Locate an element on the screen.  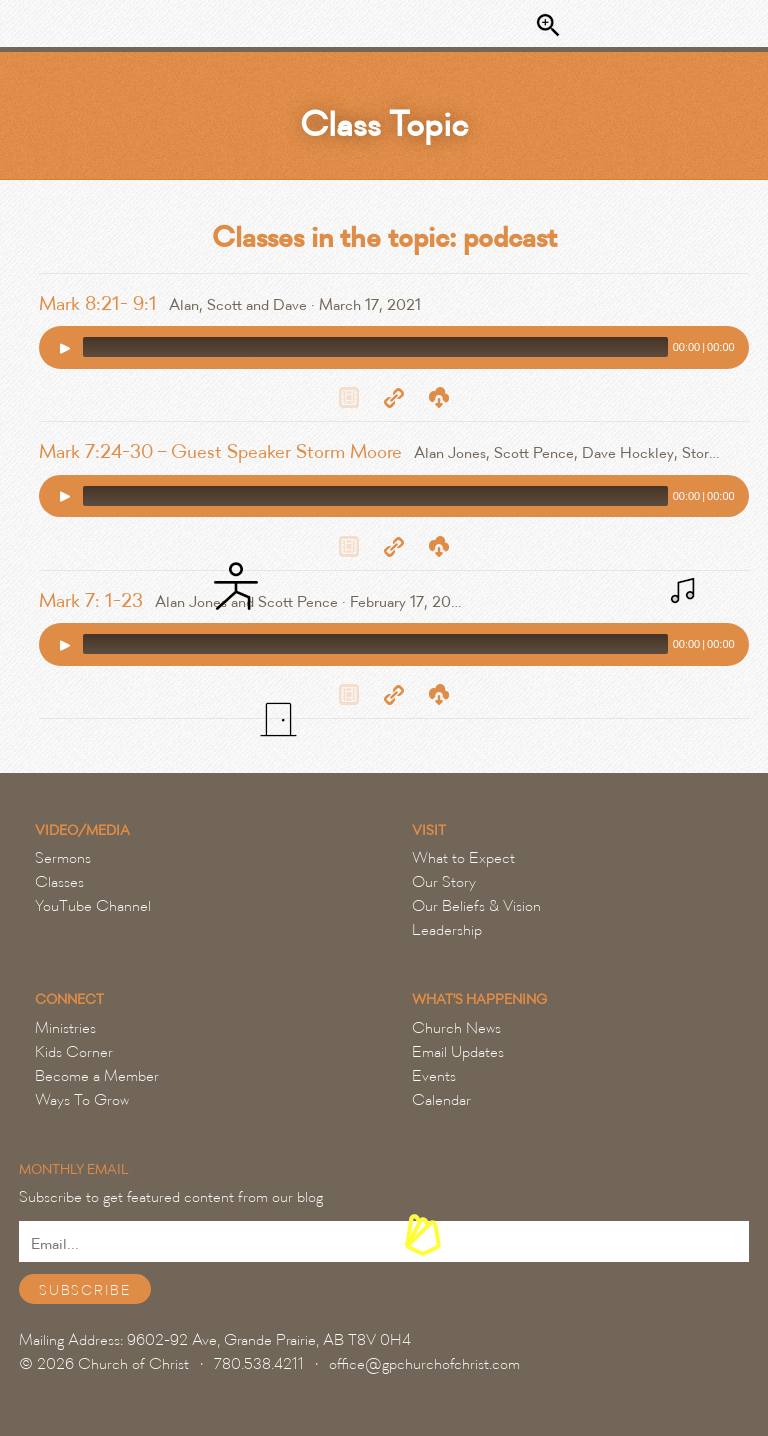
zoom in on content or image is located at coordinates (548, 25).